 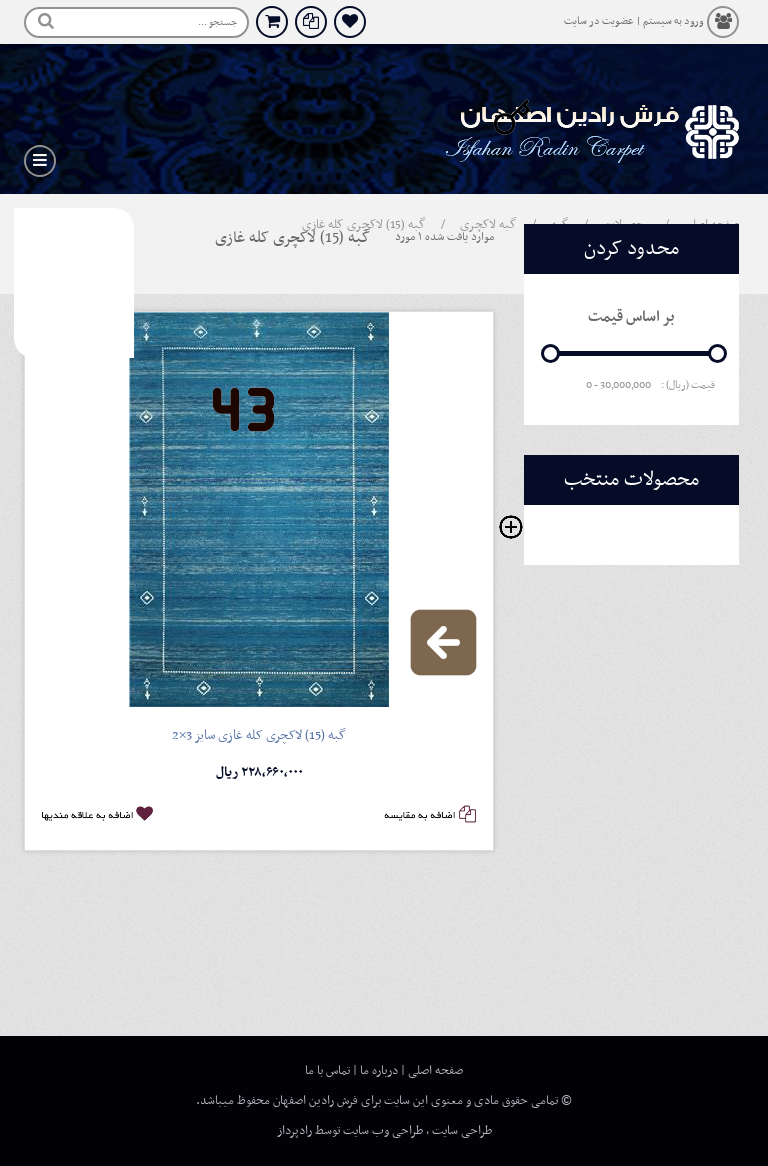 What do you see at coordinates (243, 409) in the screenshot?
I see `indicates item number 43 in a list or sequence` at bounding box center [243, 409].